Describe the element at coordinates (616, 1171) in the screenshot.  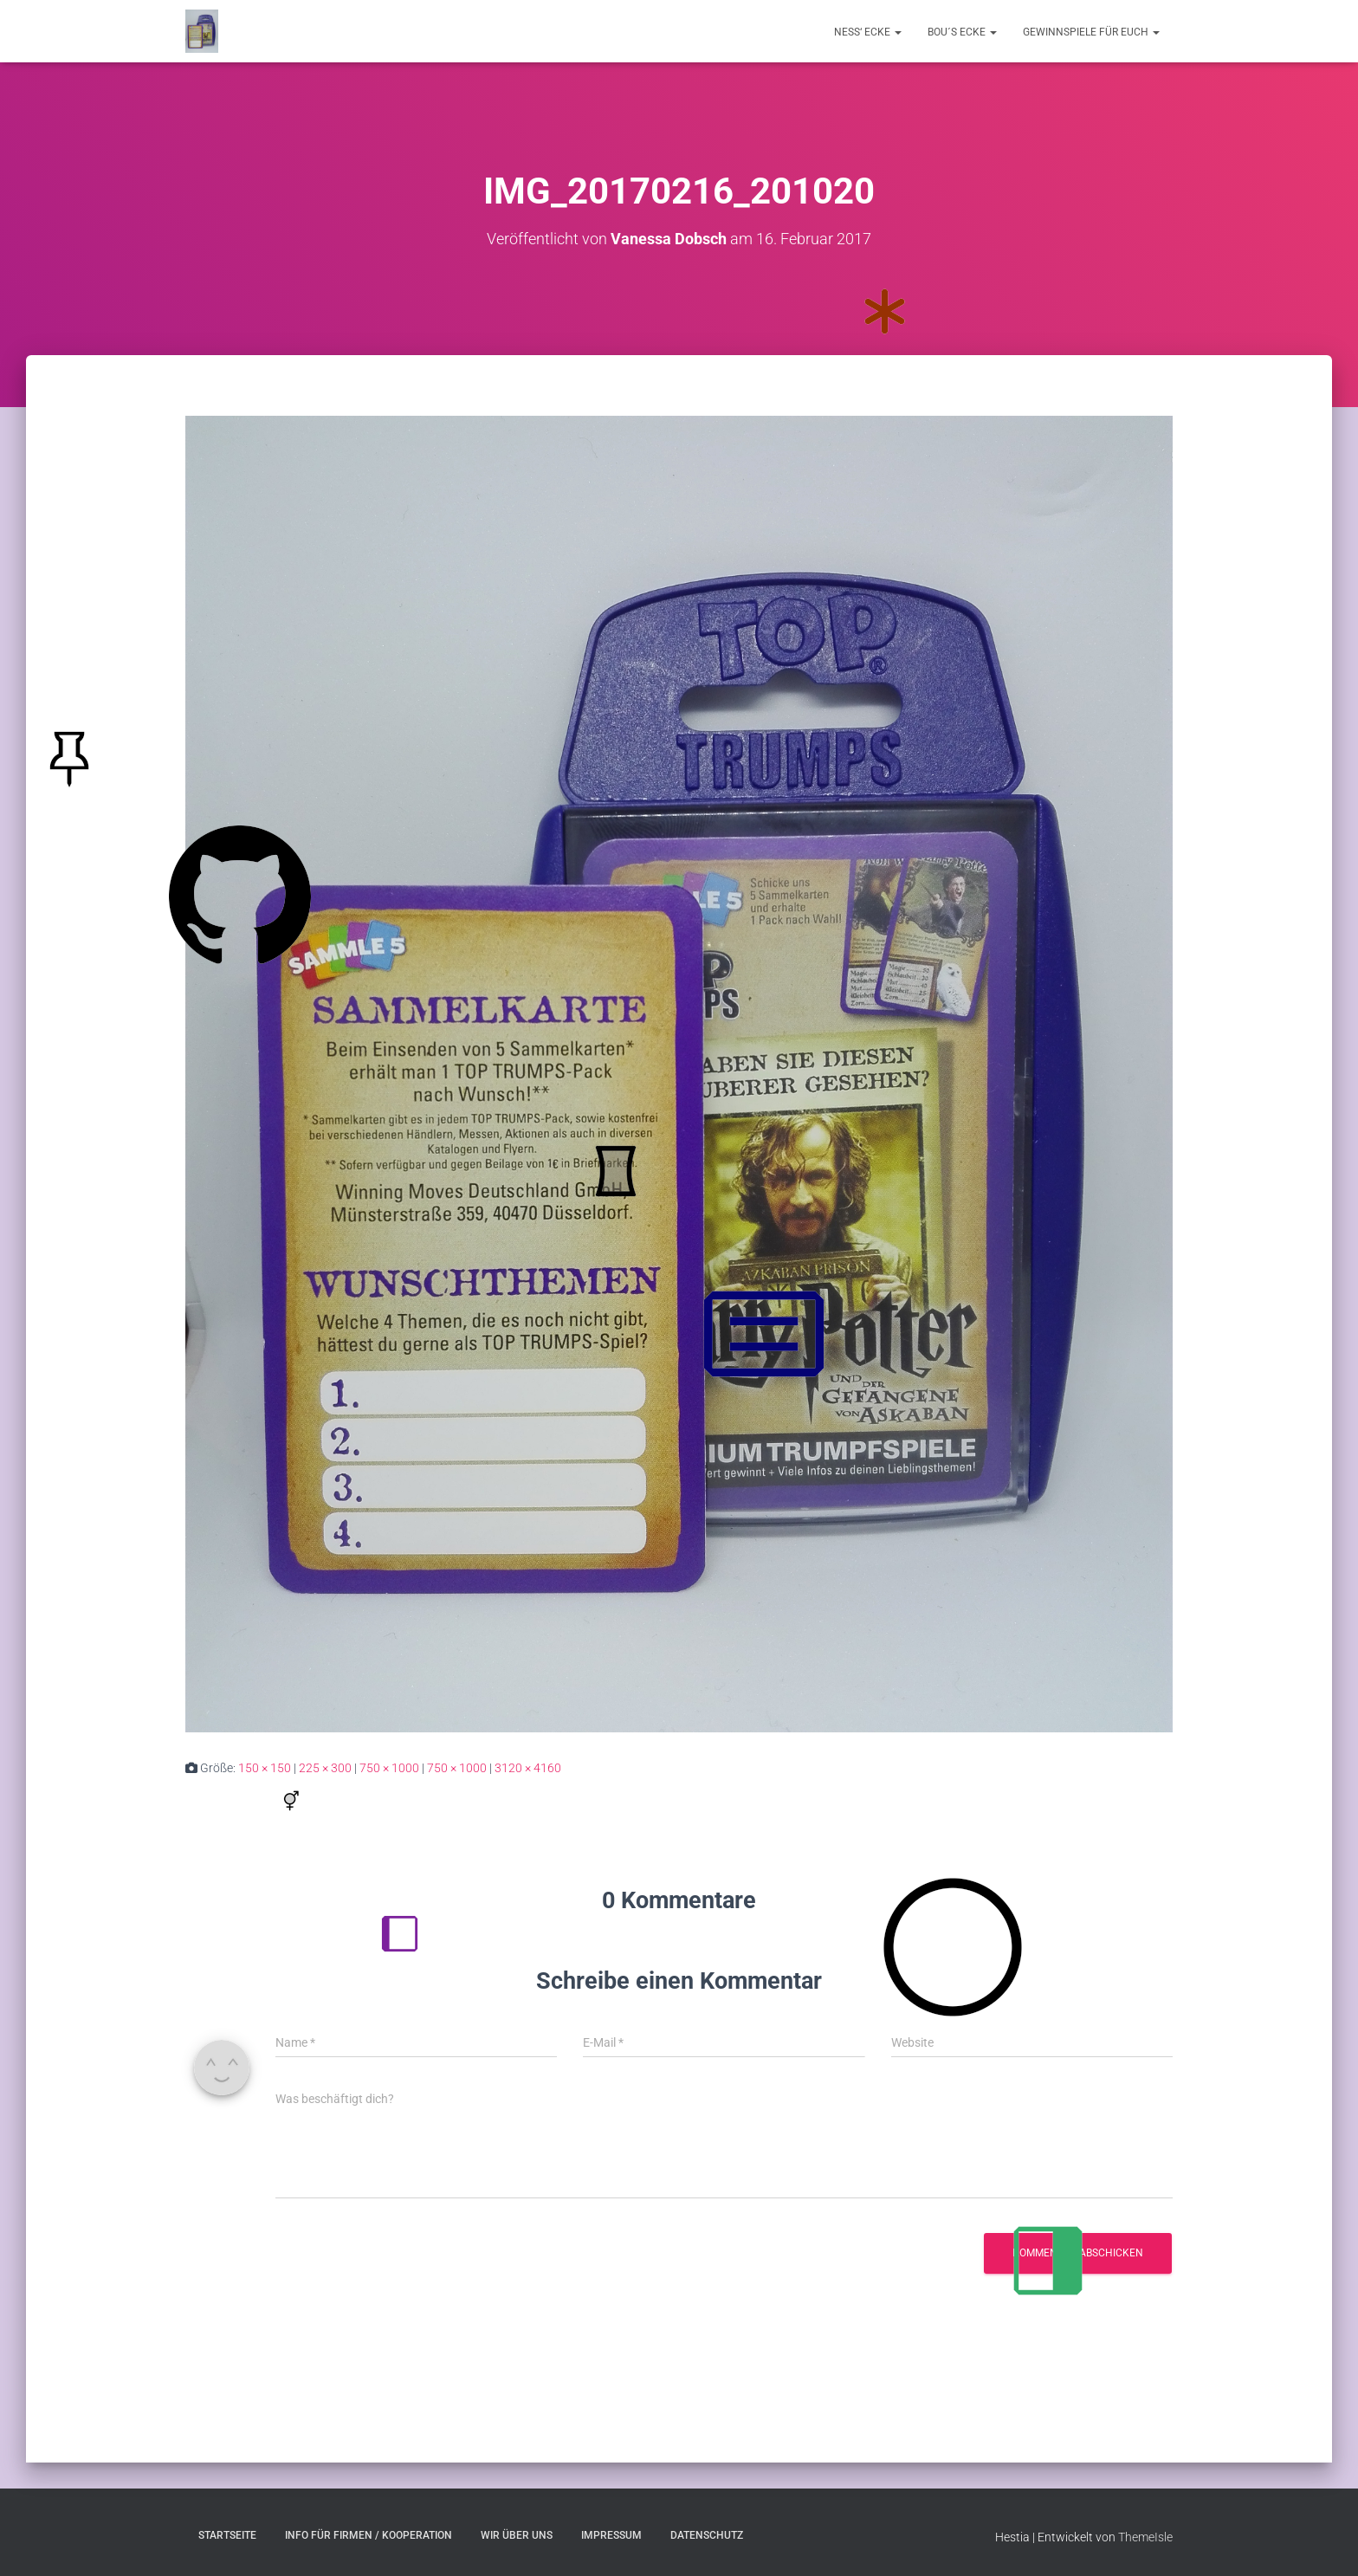
I see `switch to vertical panorama mode` at that location.